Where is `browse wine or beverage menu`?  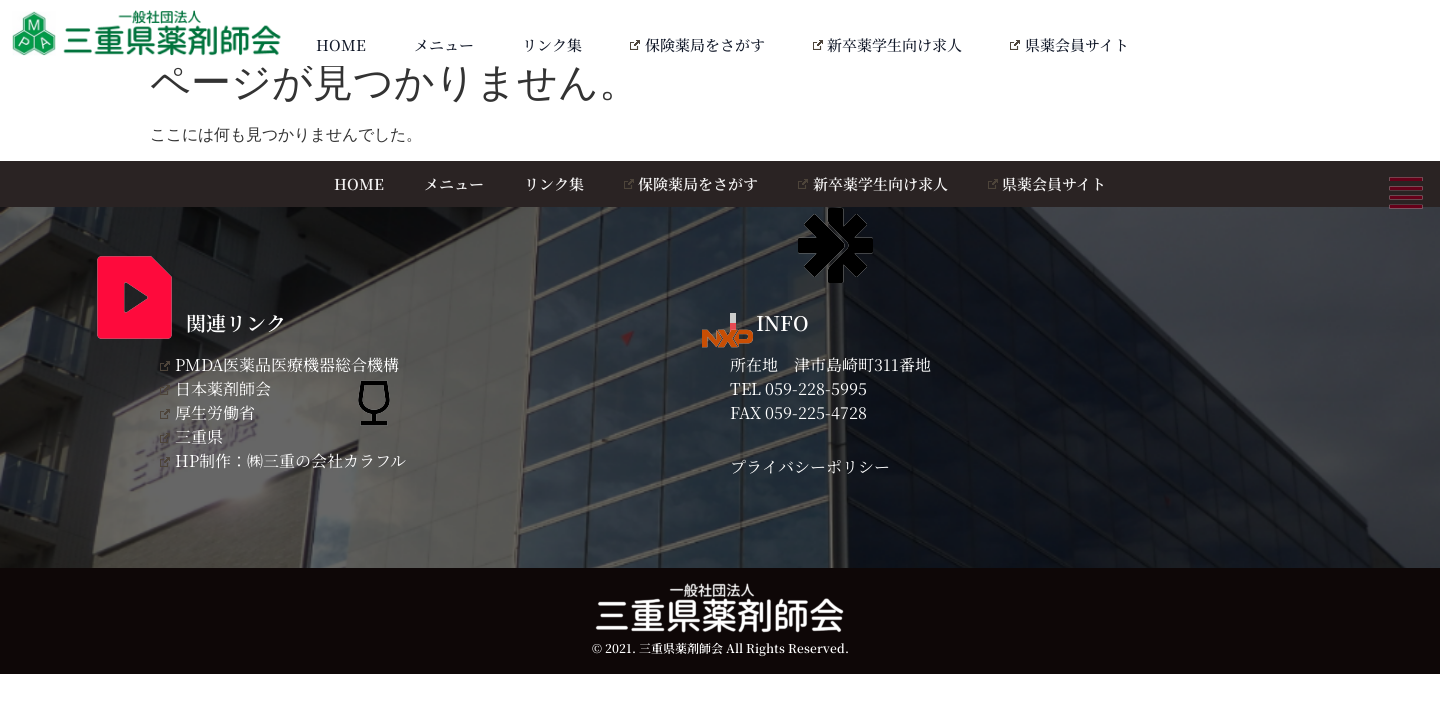
browse wine or beverage menu is located at coordinates (374, 403).